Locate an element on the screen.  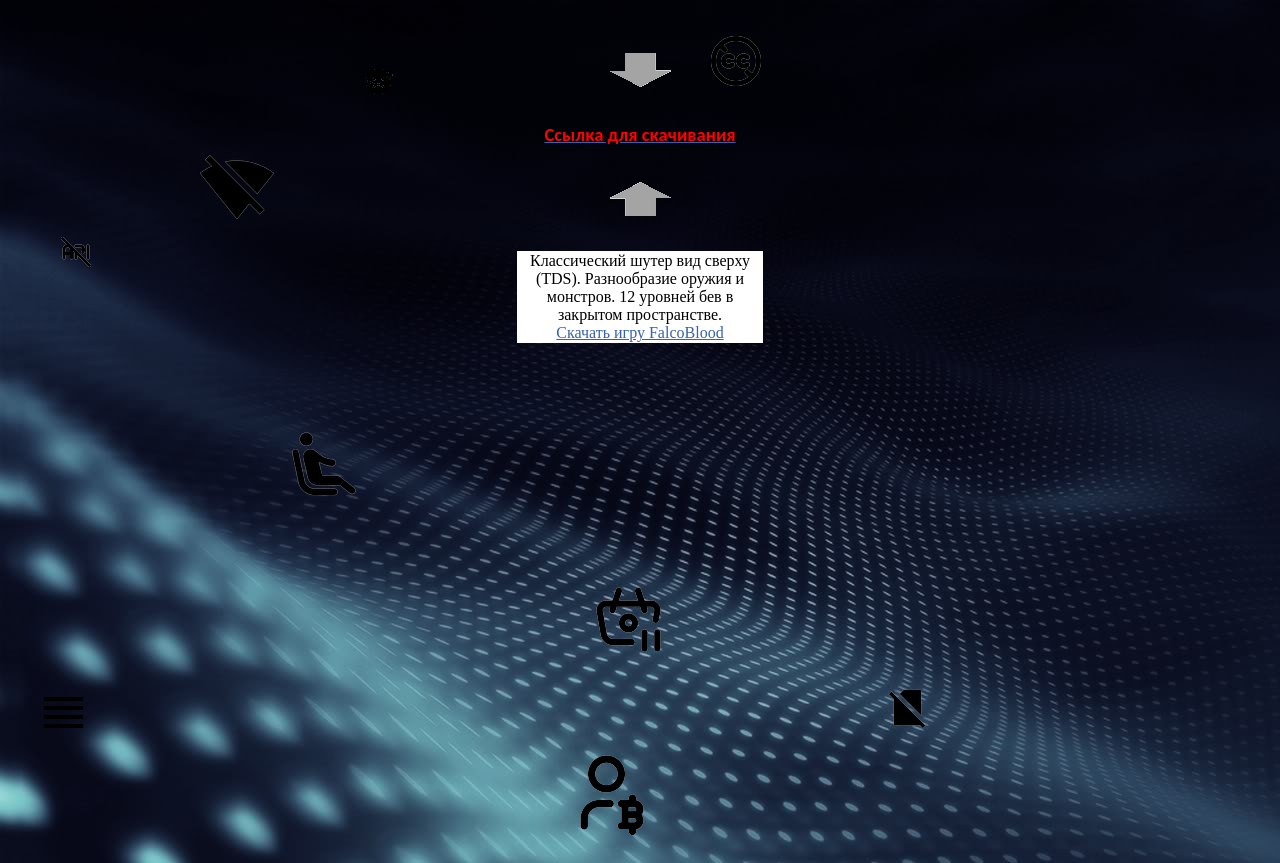
pause or hold shopping basket is located at coordinates (628, 616).